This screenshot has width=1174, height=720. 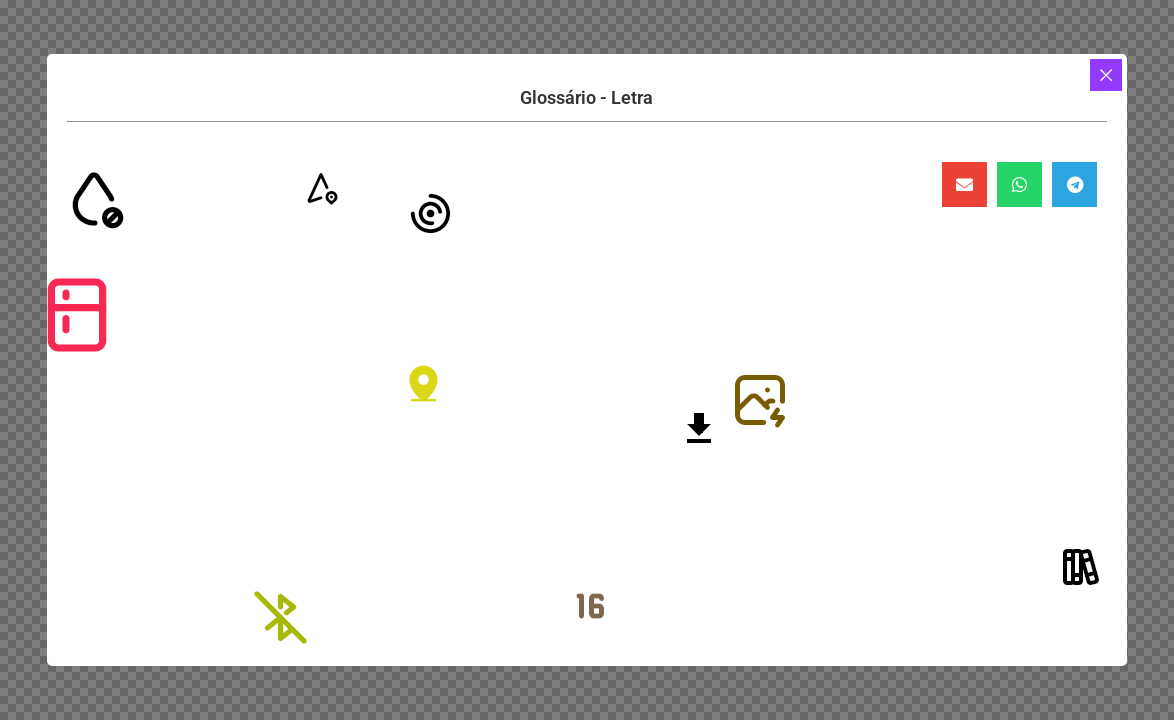 What do you see at coordinates (699, 429) in the screenshot?
I see `download a file or app` at bounding box center [699, 429].